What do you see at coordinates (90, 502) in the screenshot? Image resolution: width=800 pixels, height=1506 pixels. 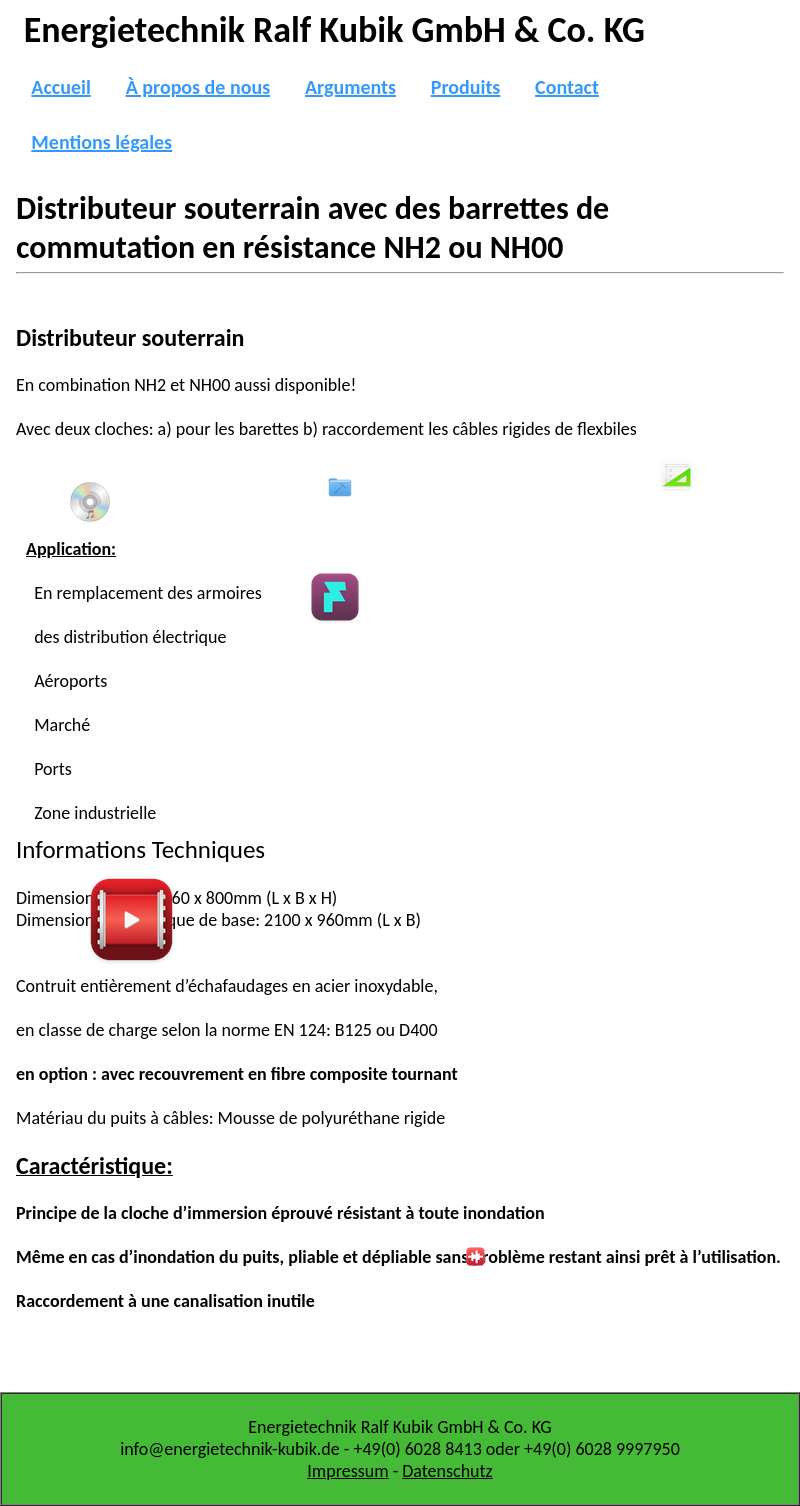 I see `audio CD or music disc detected` at bounding box center [90, 502].